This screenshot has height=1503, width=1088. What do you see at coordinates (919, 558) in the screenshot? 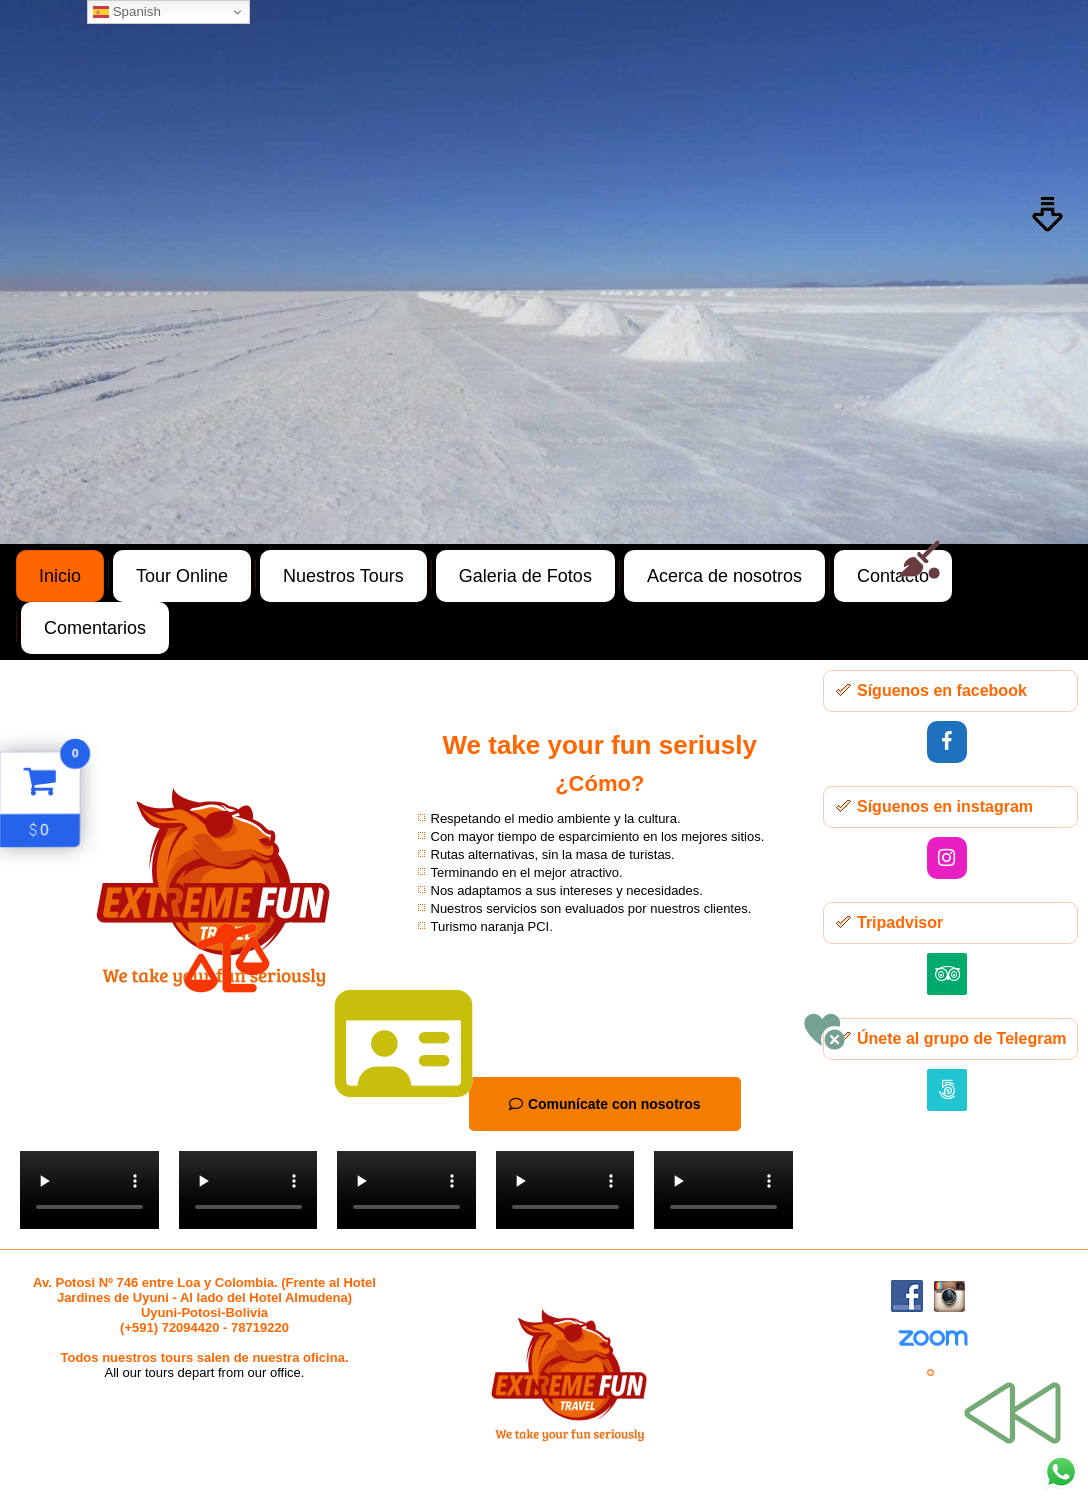
I see `access quidditch or broomstick-related games` at bounding box center [919, 558].